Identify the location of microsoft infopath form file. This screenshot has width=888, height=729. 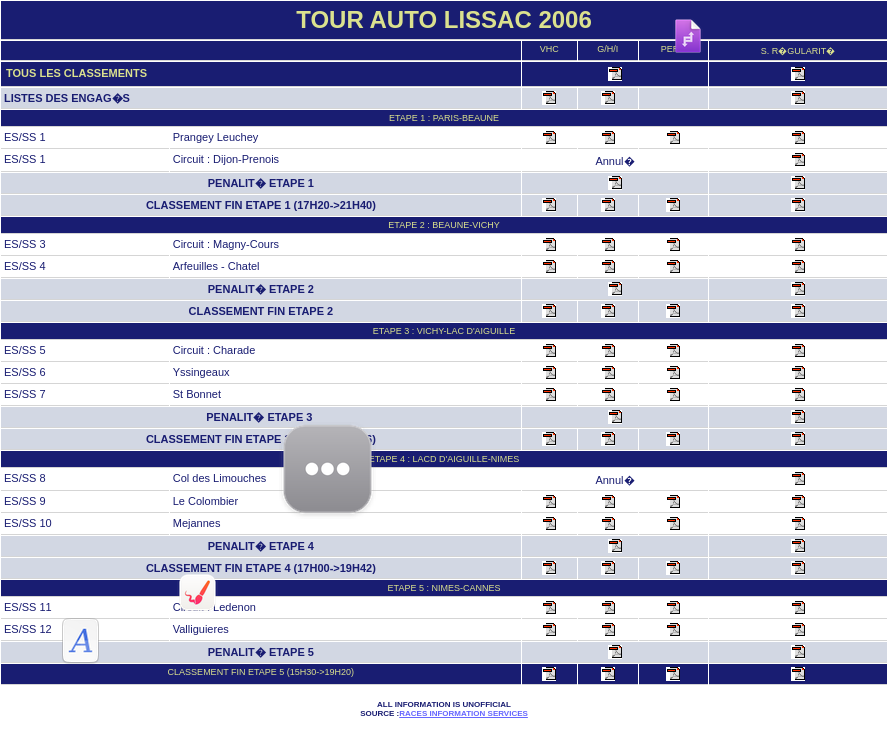
(688, 36).